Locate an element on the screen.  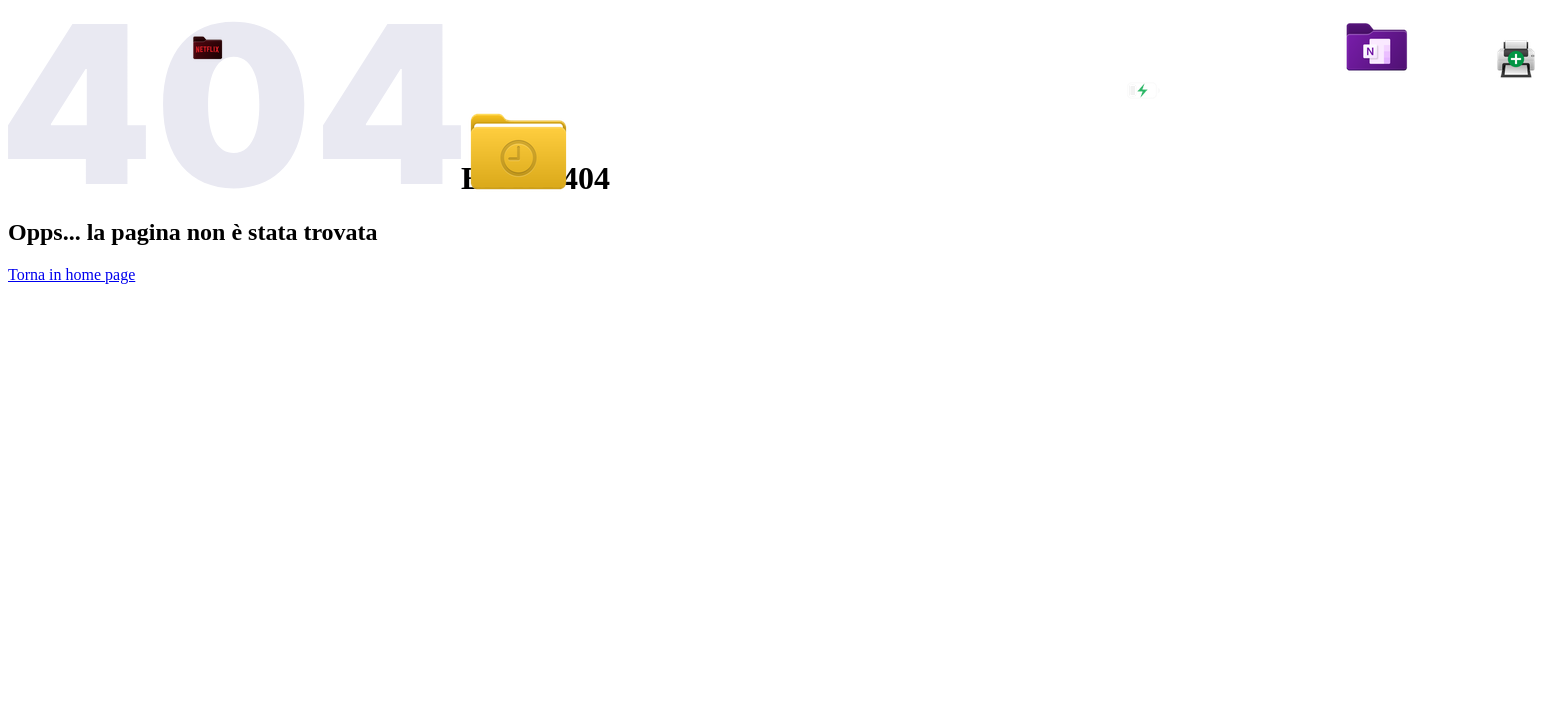
open folder containing Microsoft OneNote files is located at coordinates (1376, 48).